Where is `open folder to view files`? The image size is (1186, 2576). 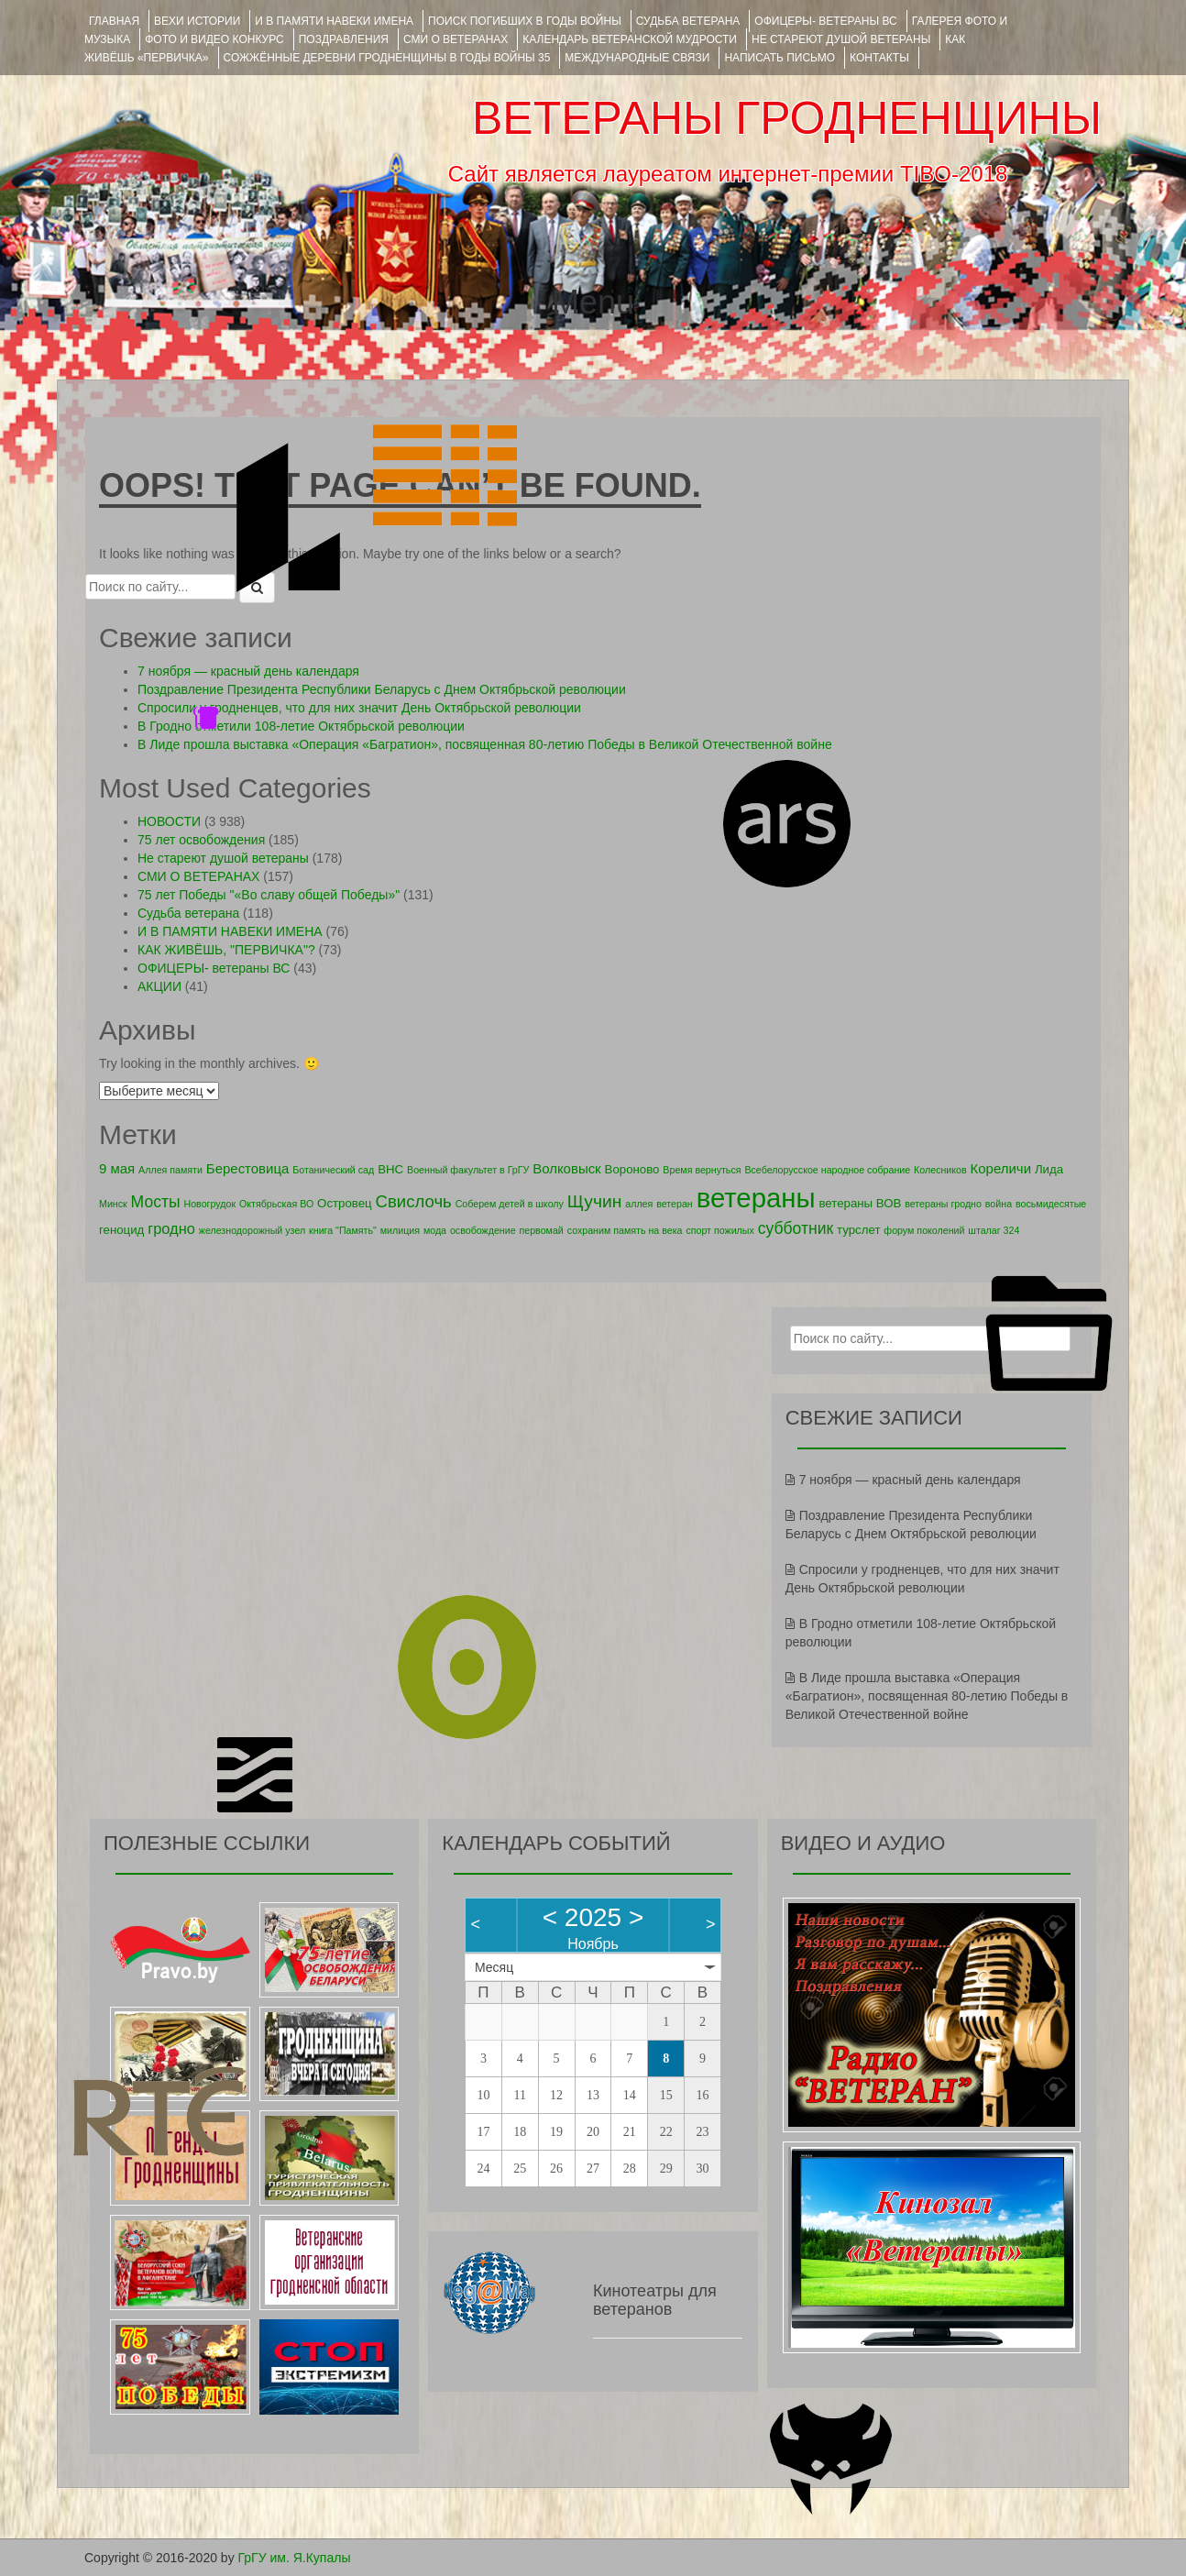 open folder to view files is located at coordinates (1049, 1333).